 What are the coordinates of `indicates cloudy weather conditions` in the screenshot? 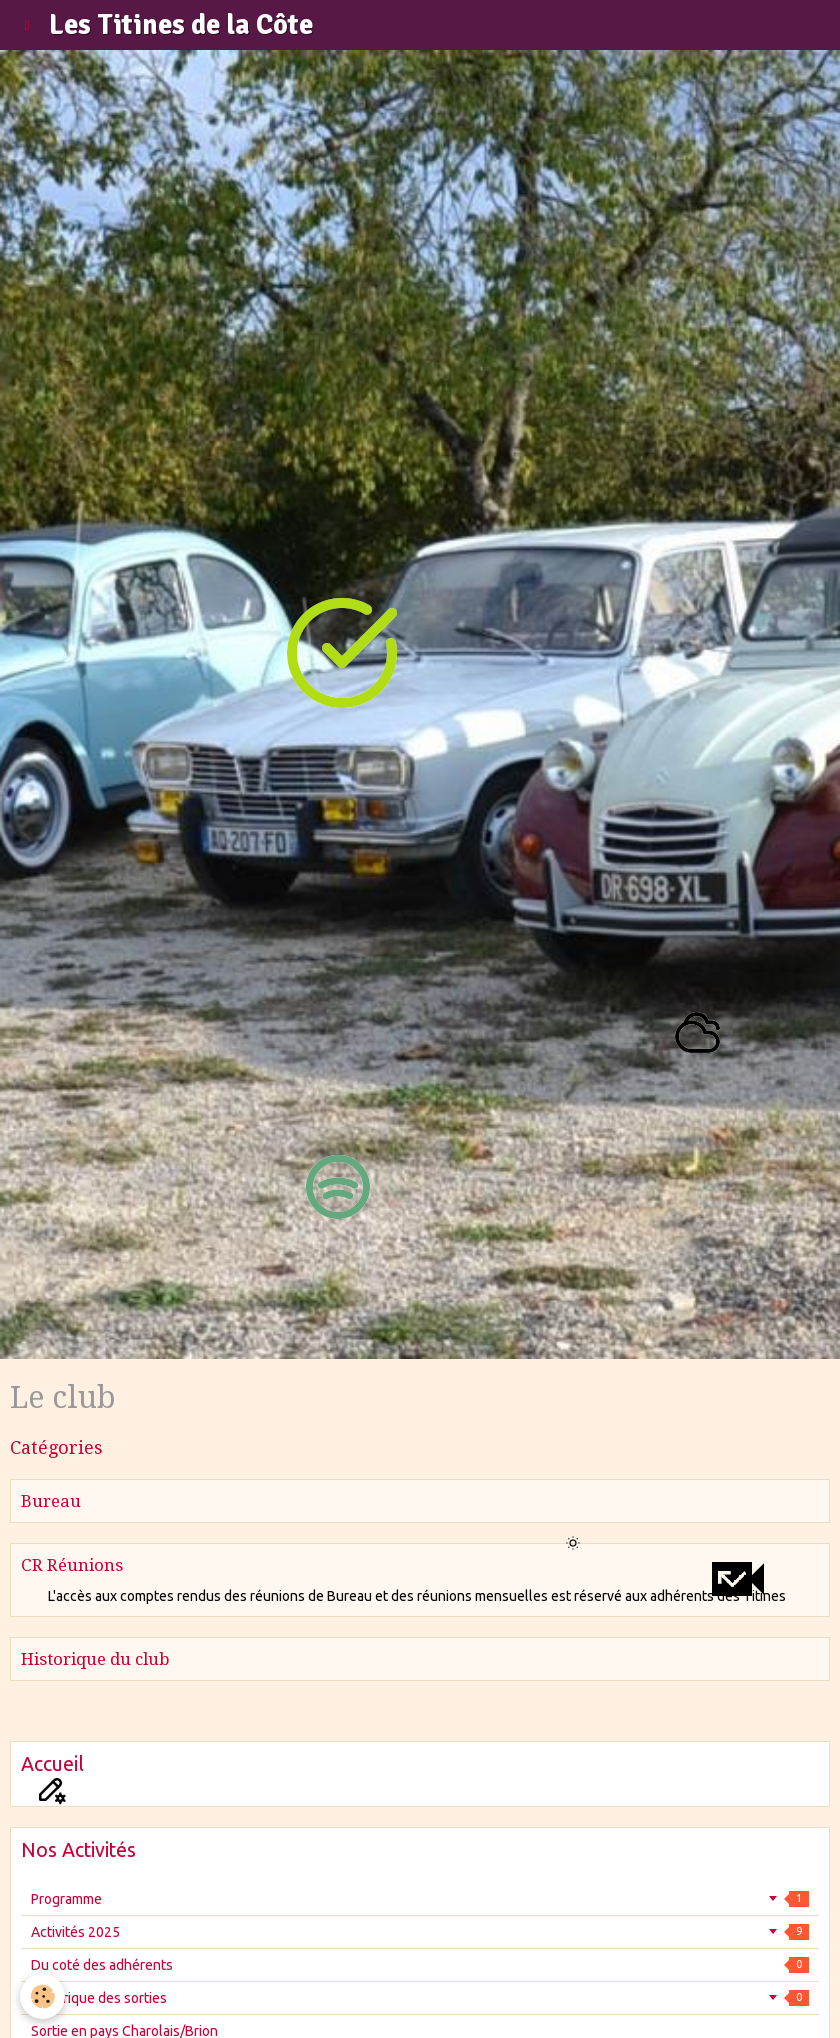 It's located at (697, 1032).